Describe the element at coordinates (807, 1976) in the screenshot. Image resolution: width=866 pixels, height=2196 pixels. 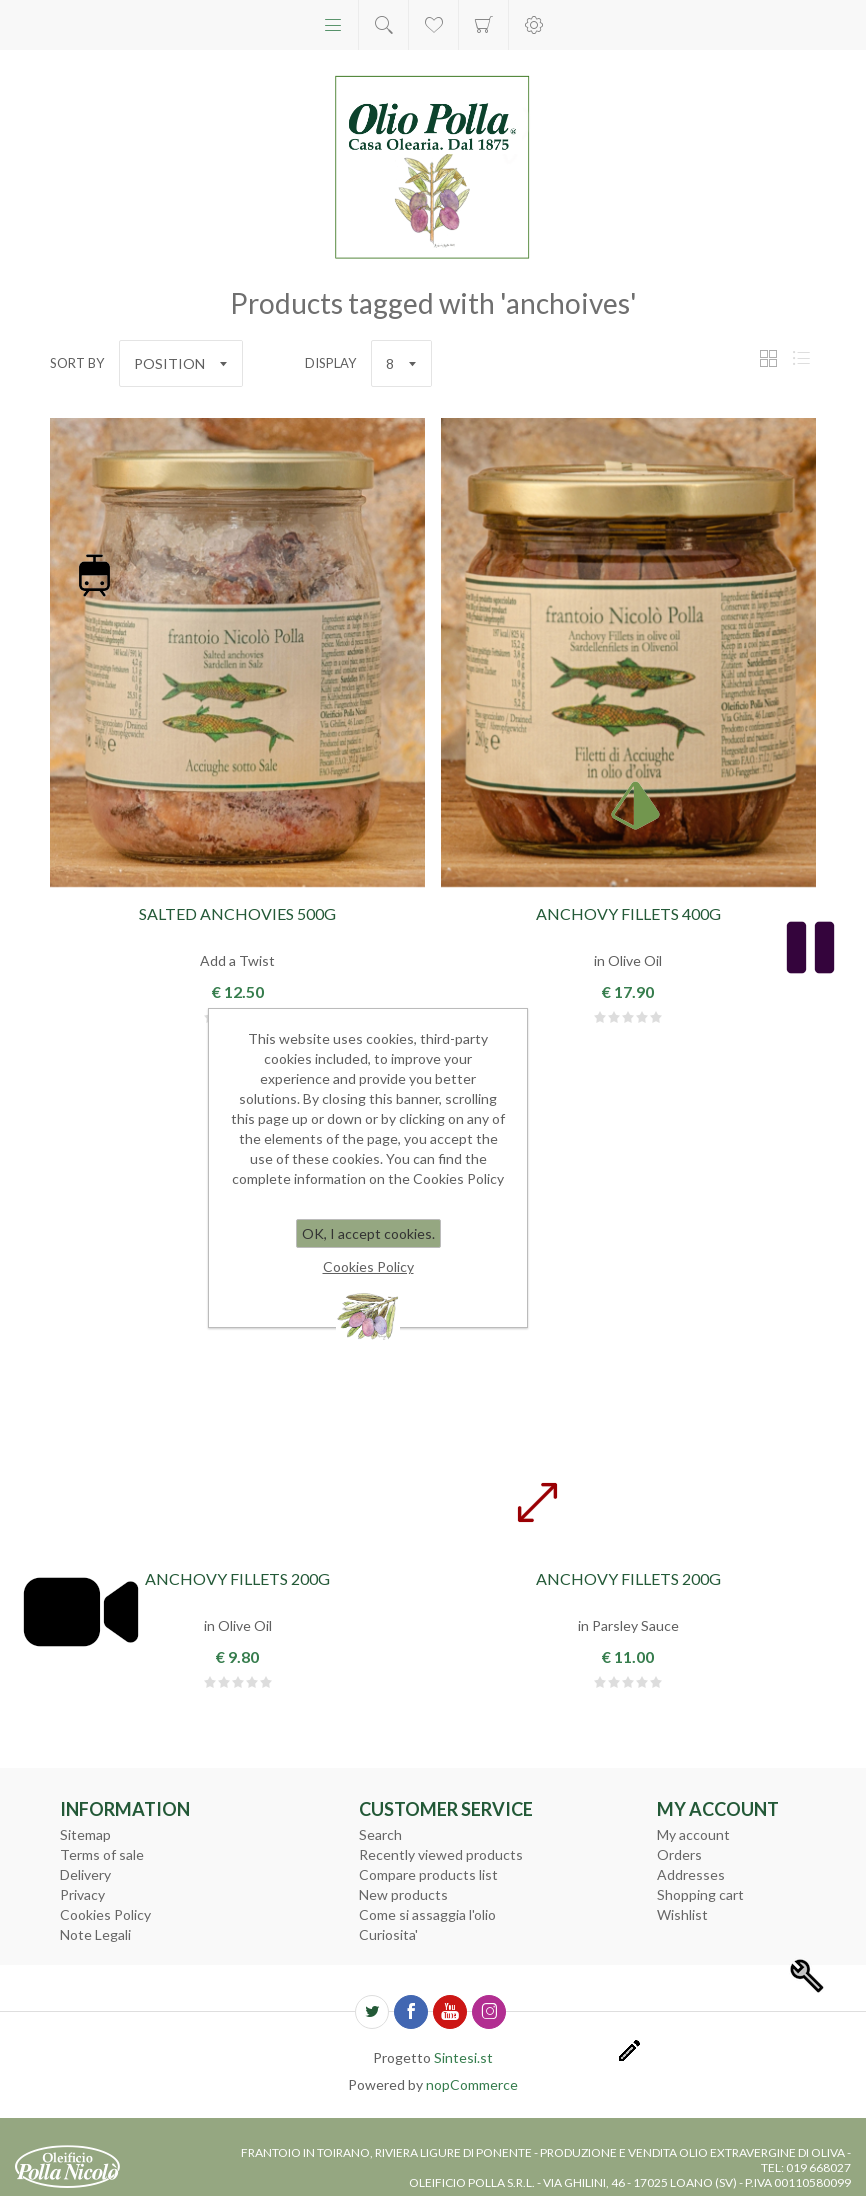
I see `access settings or configuration options` at that location.